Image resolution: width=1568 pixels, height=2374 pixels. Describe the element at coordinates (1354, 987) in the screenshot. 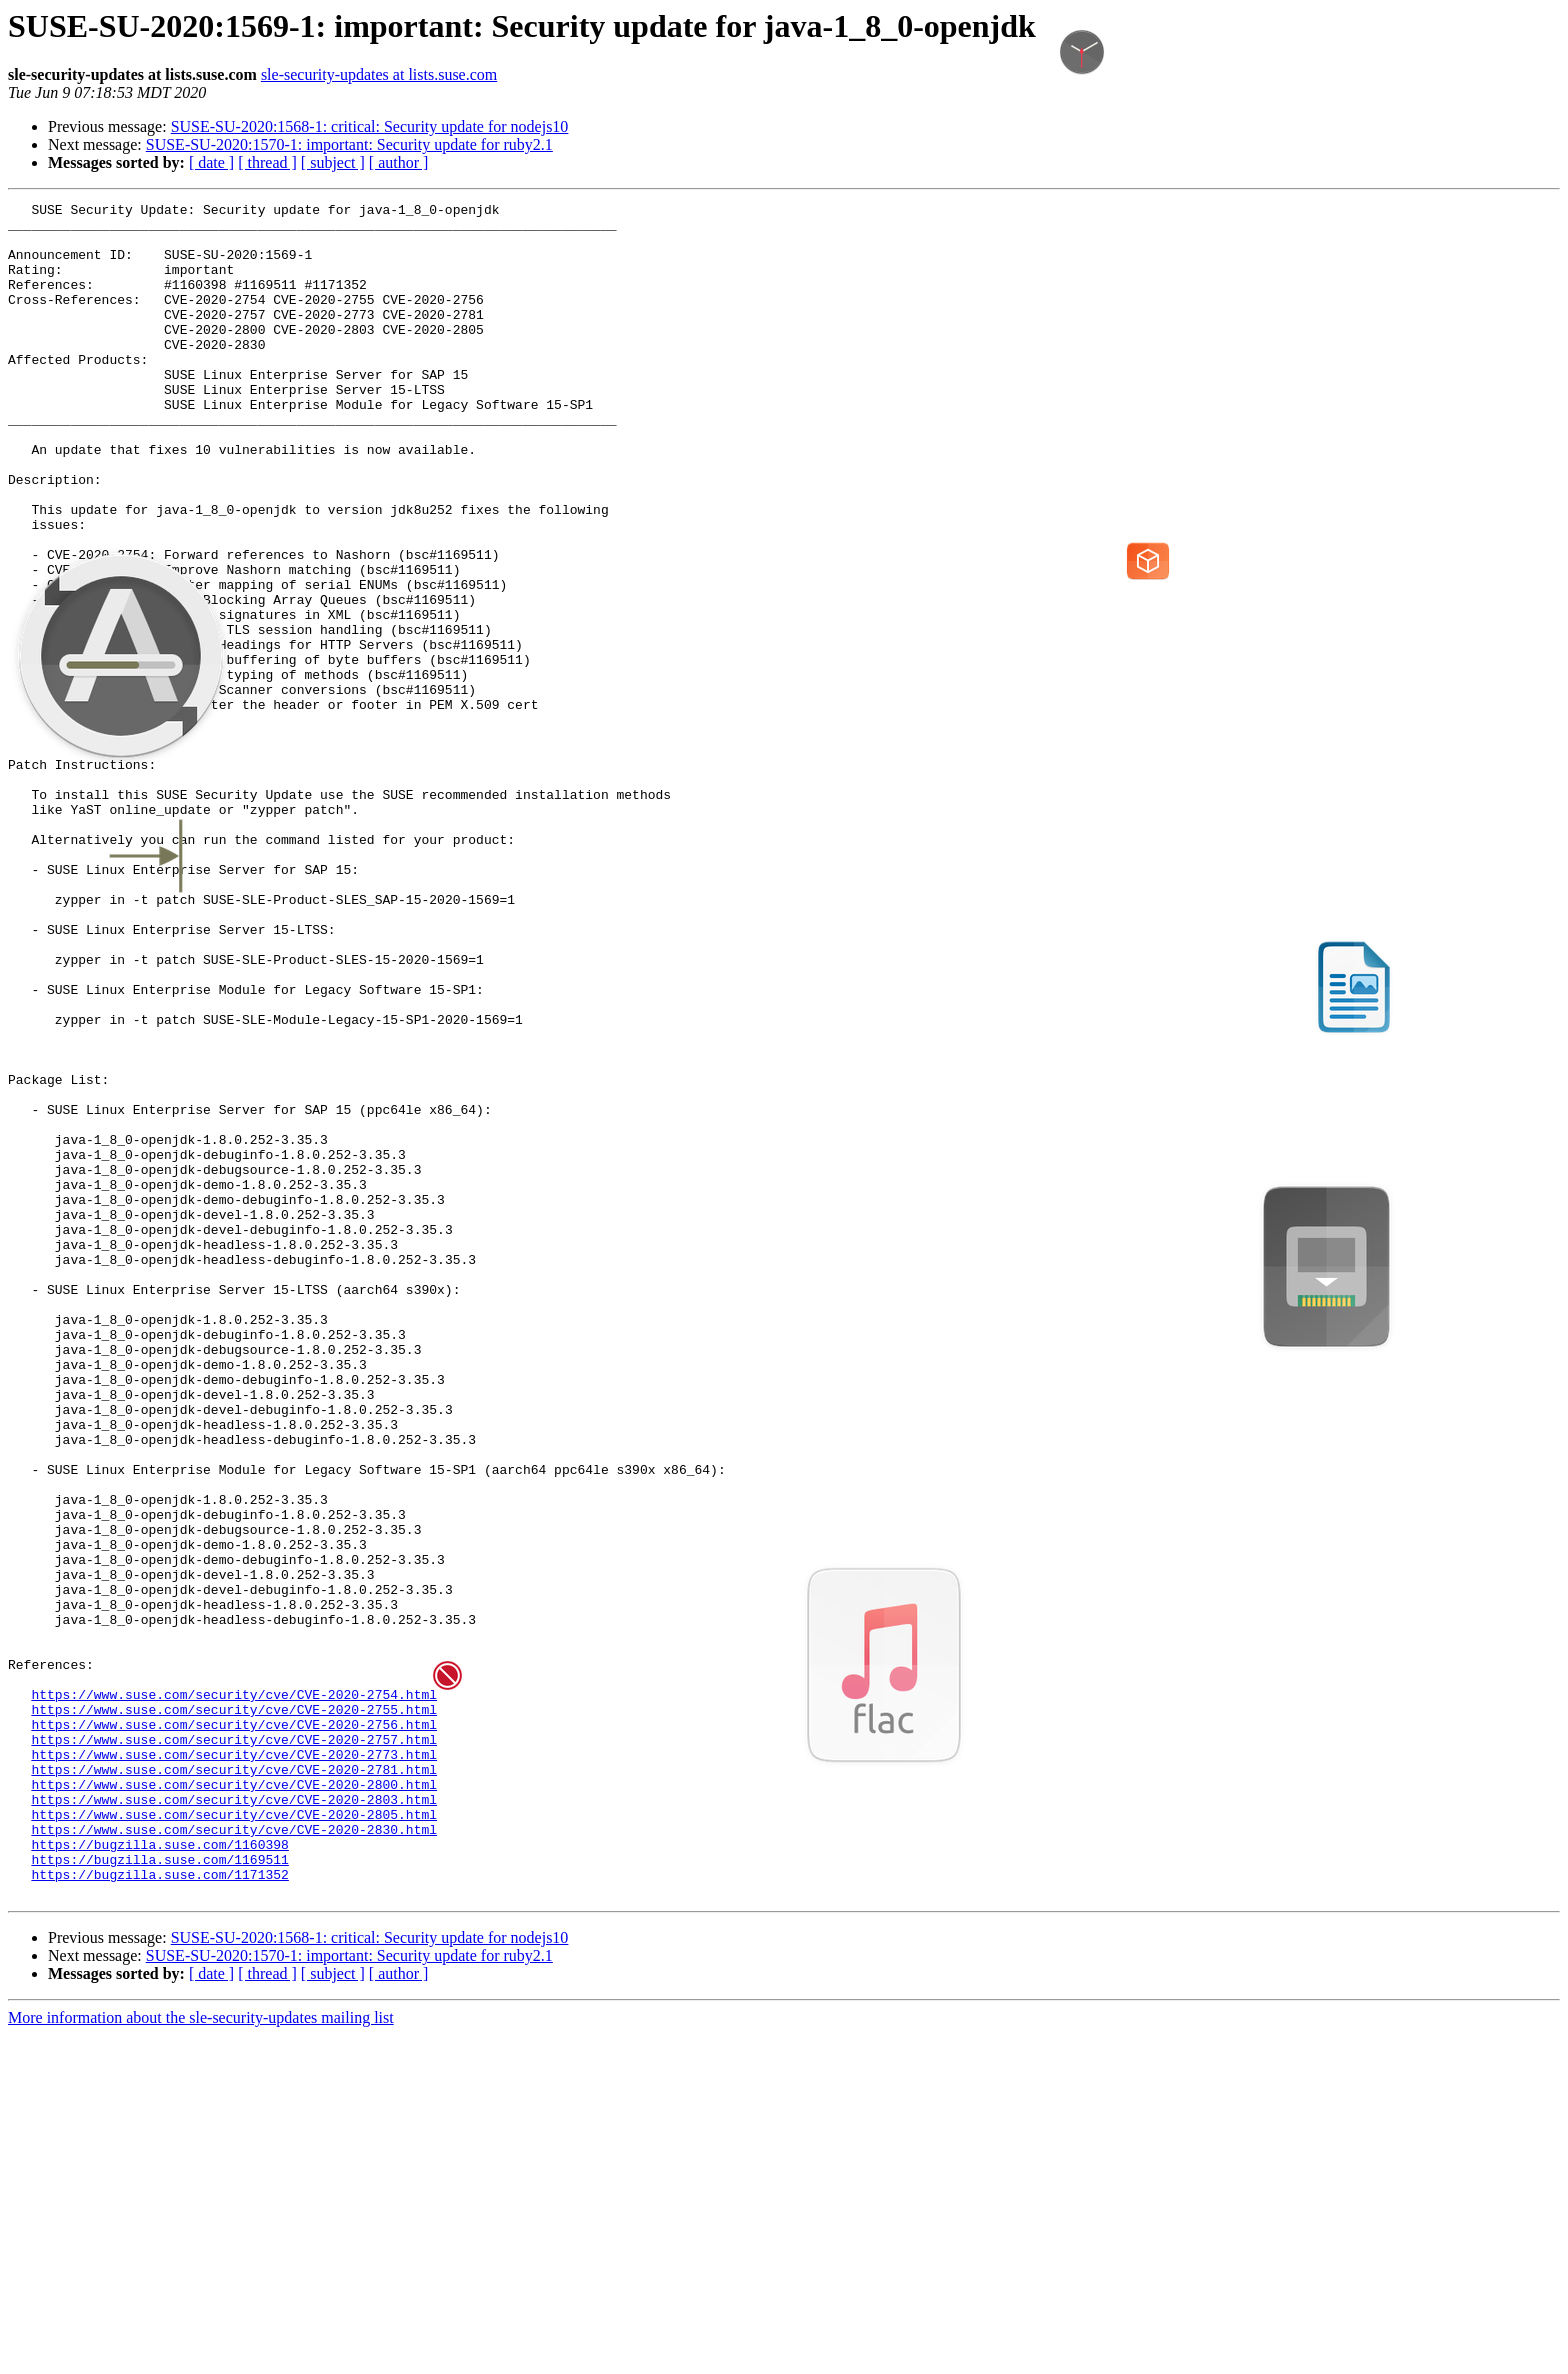

I see `open a libreoffice writer document` at that location.